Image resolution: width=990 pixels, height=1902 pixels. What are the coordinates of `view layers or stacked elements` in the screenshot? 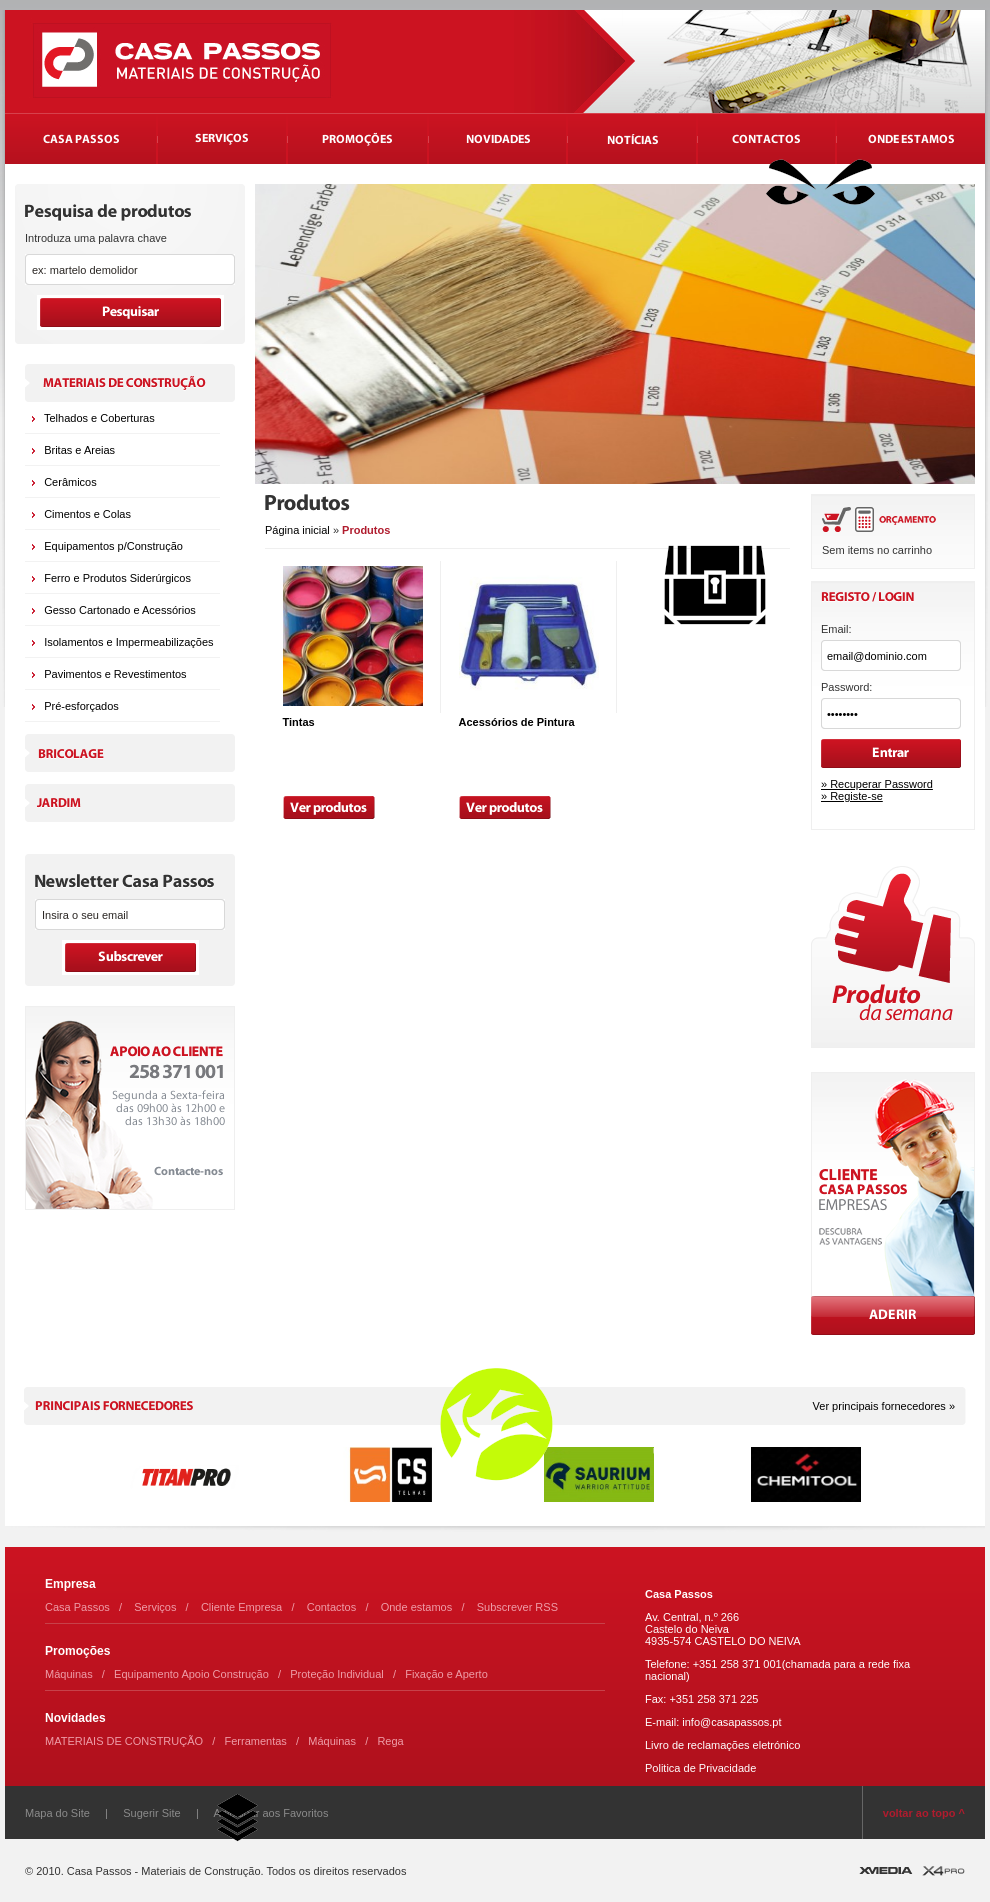 It's located at (237, 1817).